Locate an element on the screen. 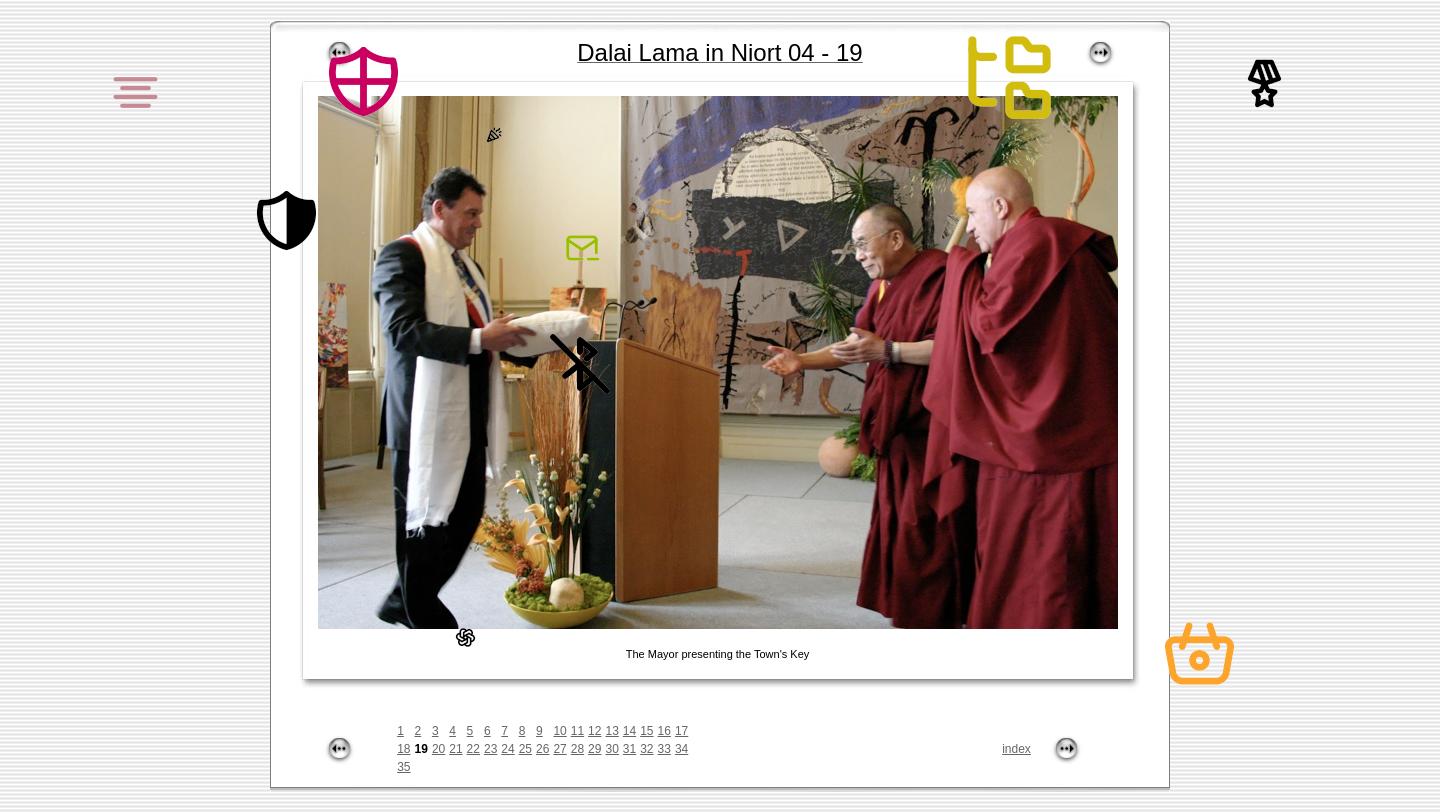 This screenshot has height=812, width=1440. browse directory structure is located at coordinates (1009, 77).